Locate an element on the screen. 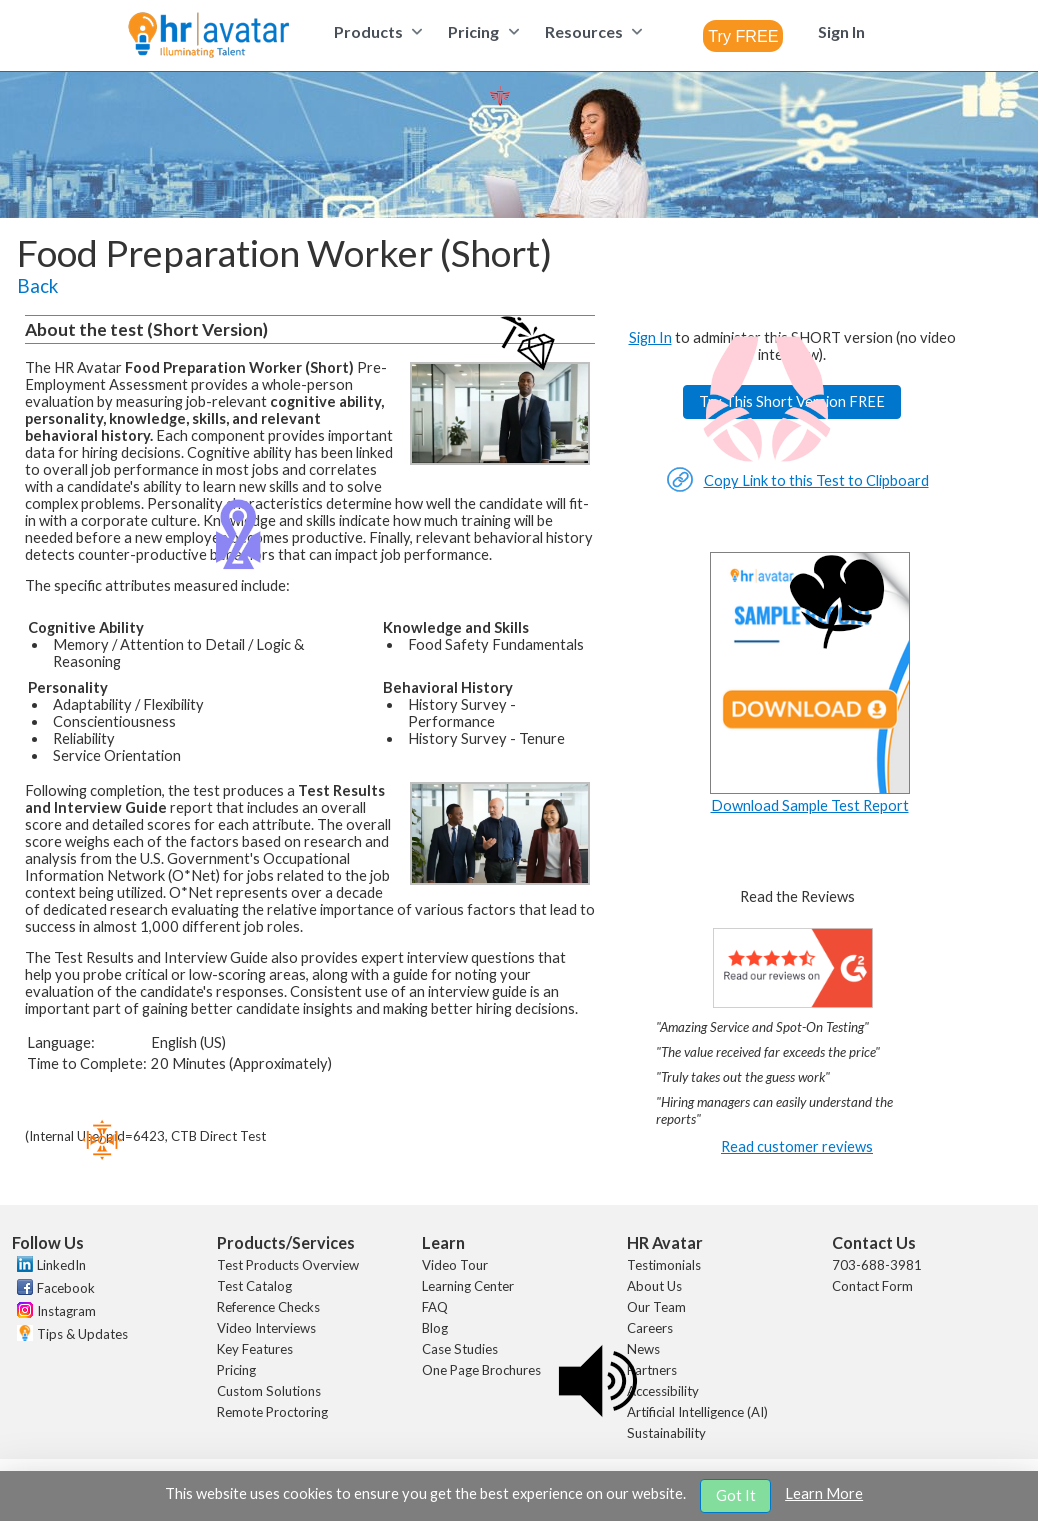 Image resolution: width=1038 pixels, height=1521 pixels. indicates hard difficulty or challenge level is located at coordinates (527, 343).